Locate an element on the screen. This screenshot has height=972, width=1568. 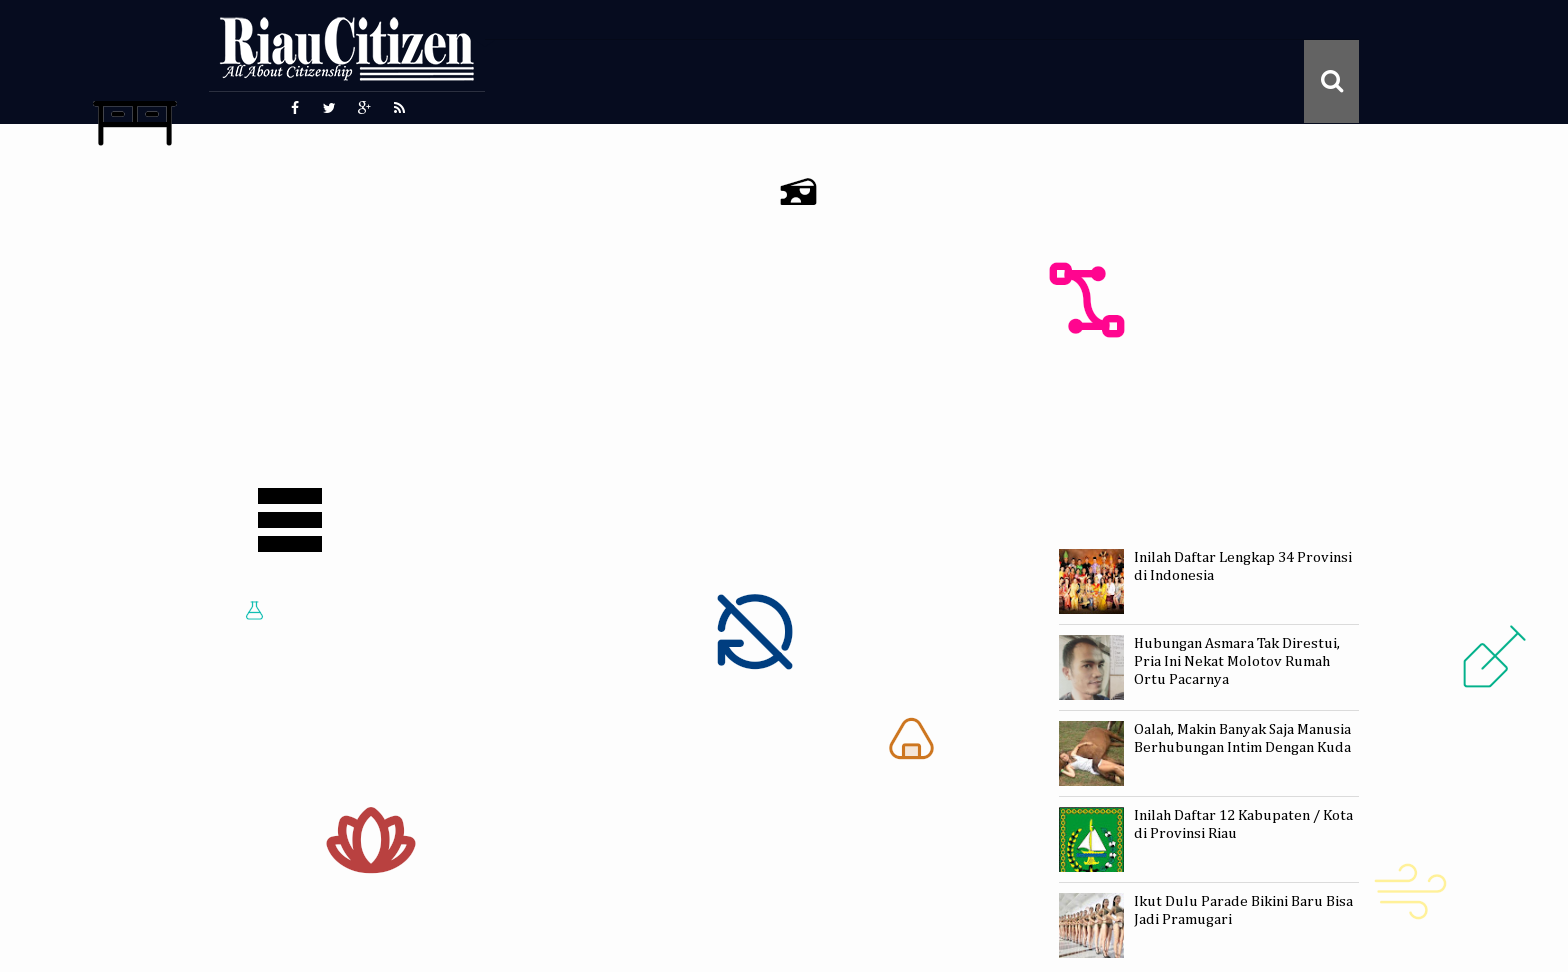
view data in row format is located at coordinates (290, 520).